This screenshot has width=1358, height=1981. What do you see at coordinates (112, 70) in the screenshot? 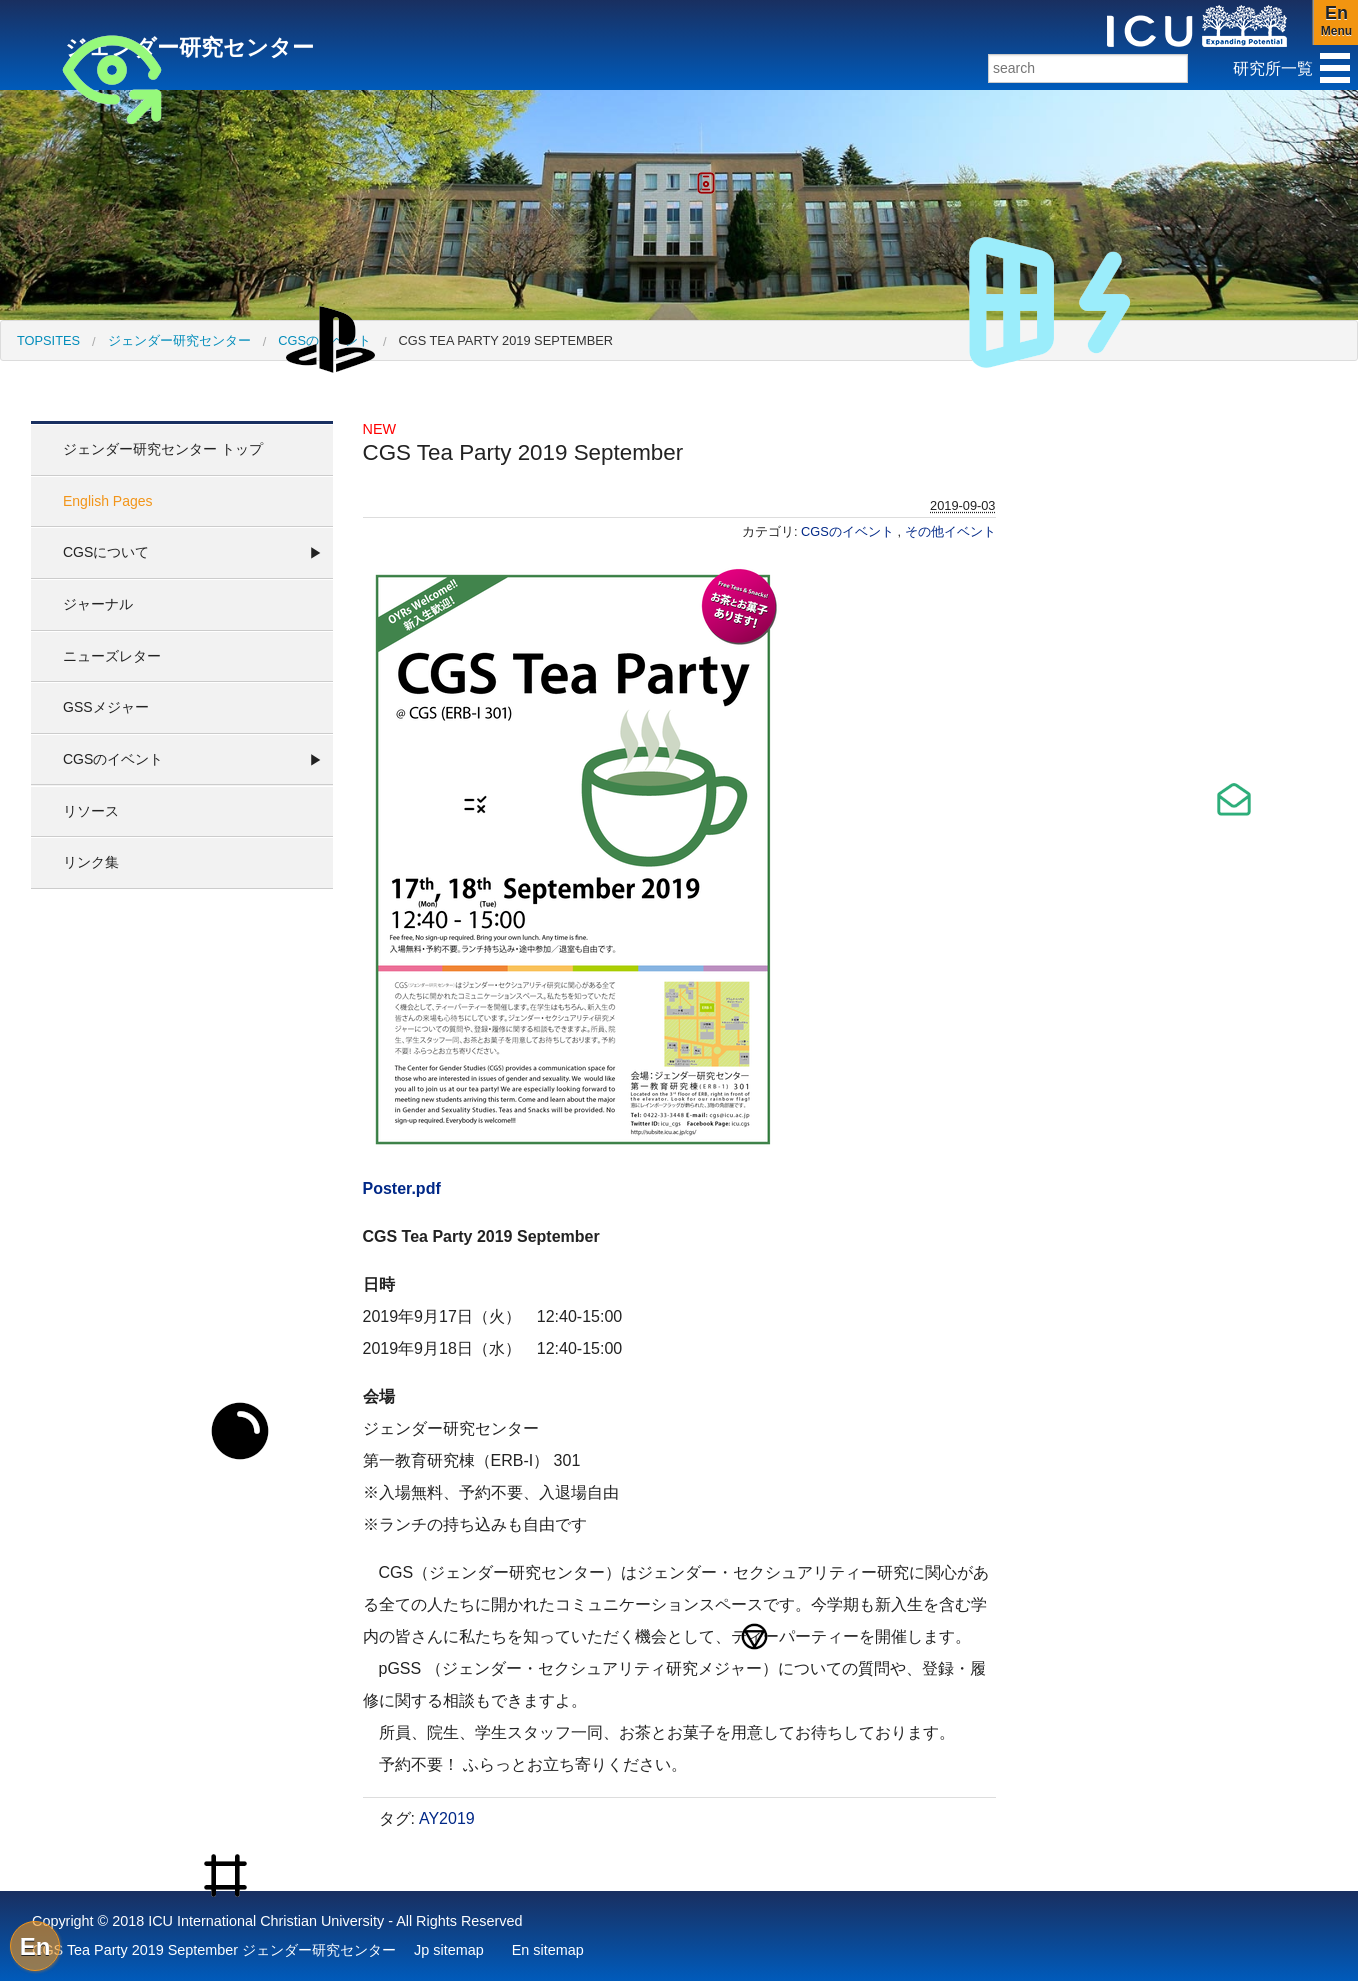
I see `share what you're currently viewing` at bounding box center [112, 70].